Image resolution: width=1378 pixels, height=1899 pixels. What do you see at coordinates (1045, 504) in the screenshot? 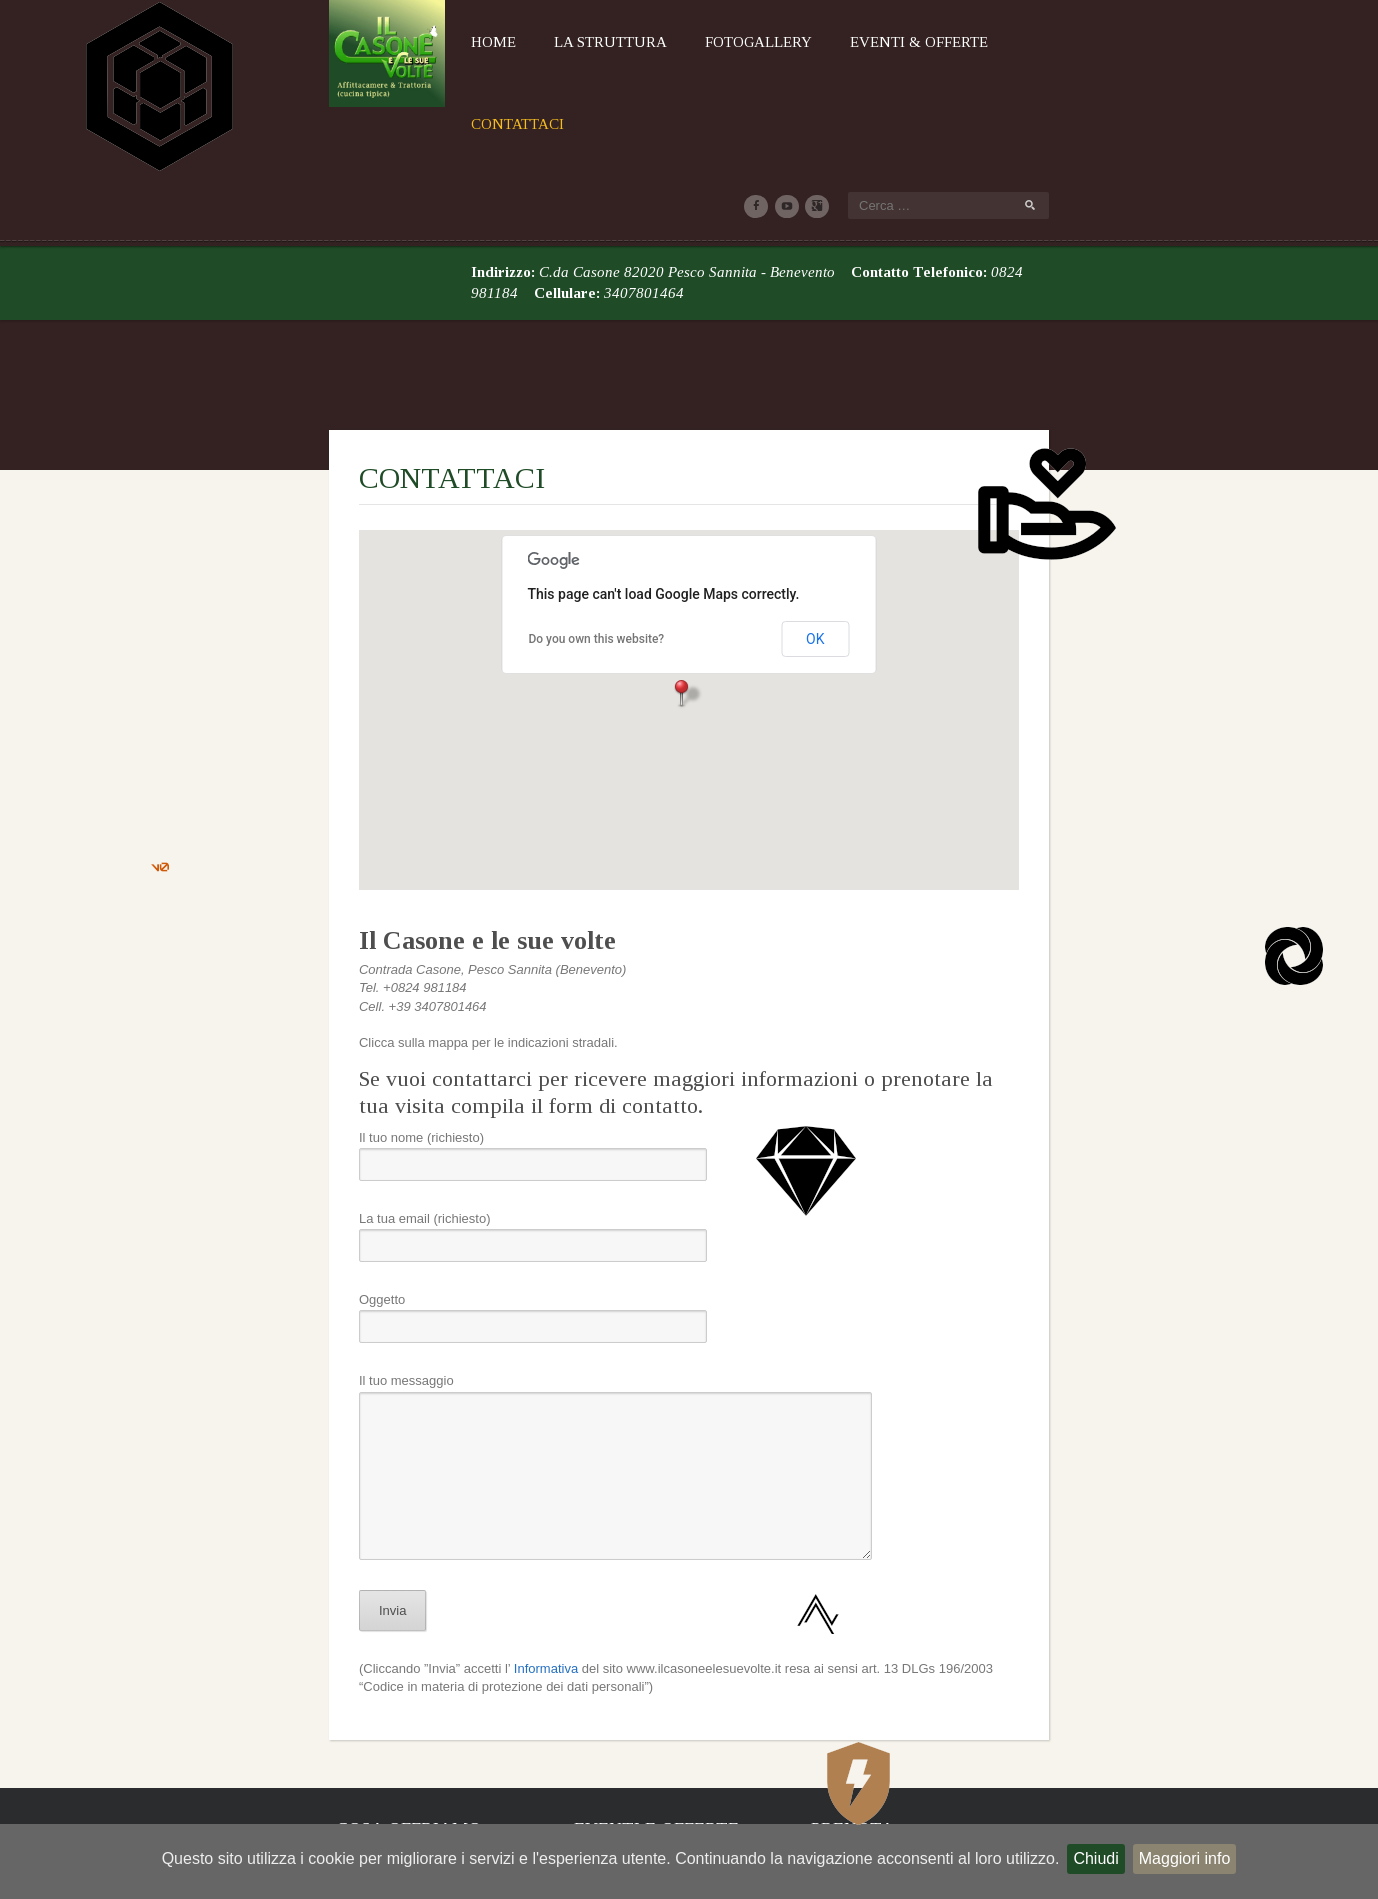
I see `make a donation or charitable contribution` at bounding box center [1045, 504].